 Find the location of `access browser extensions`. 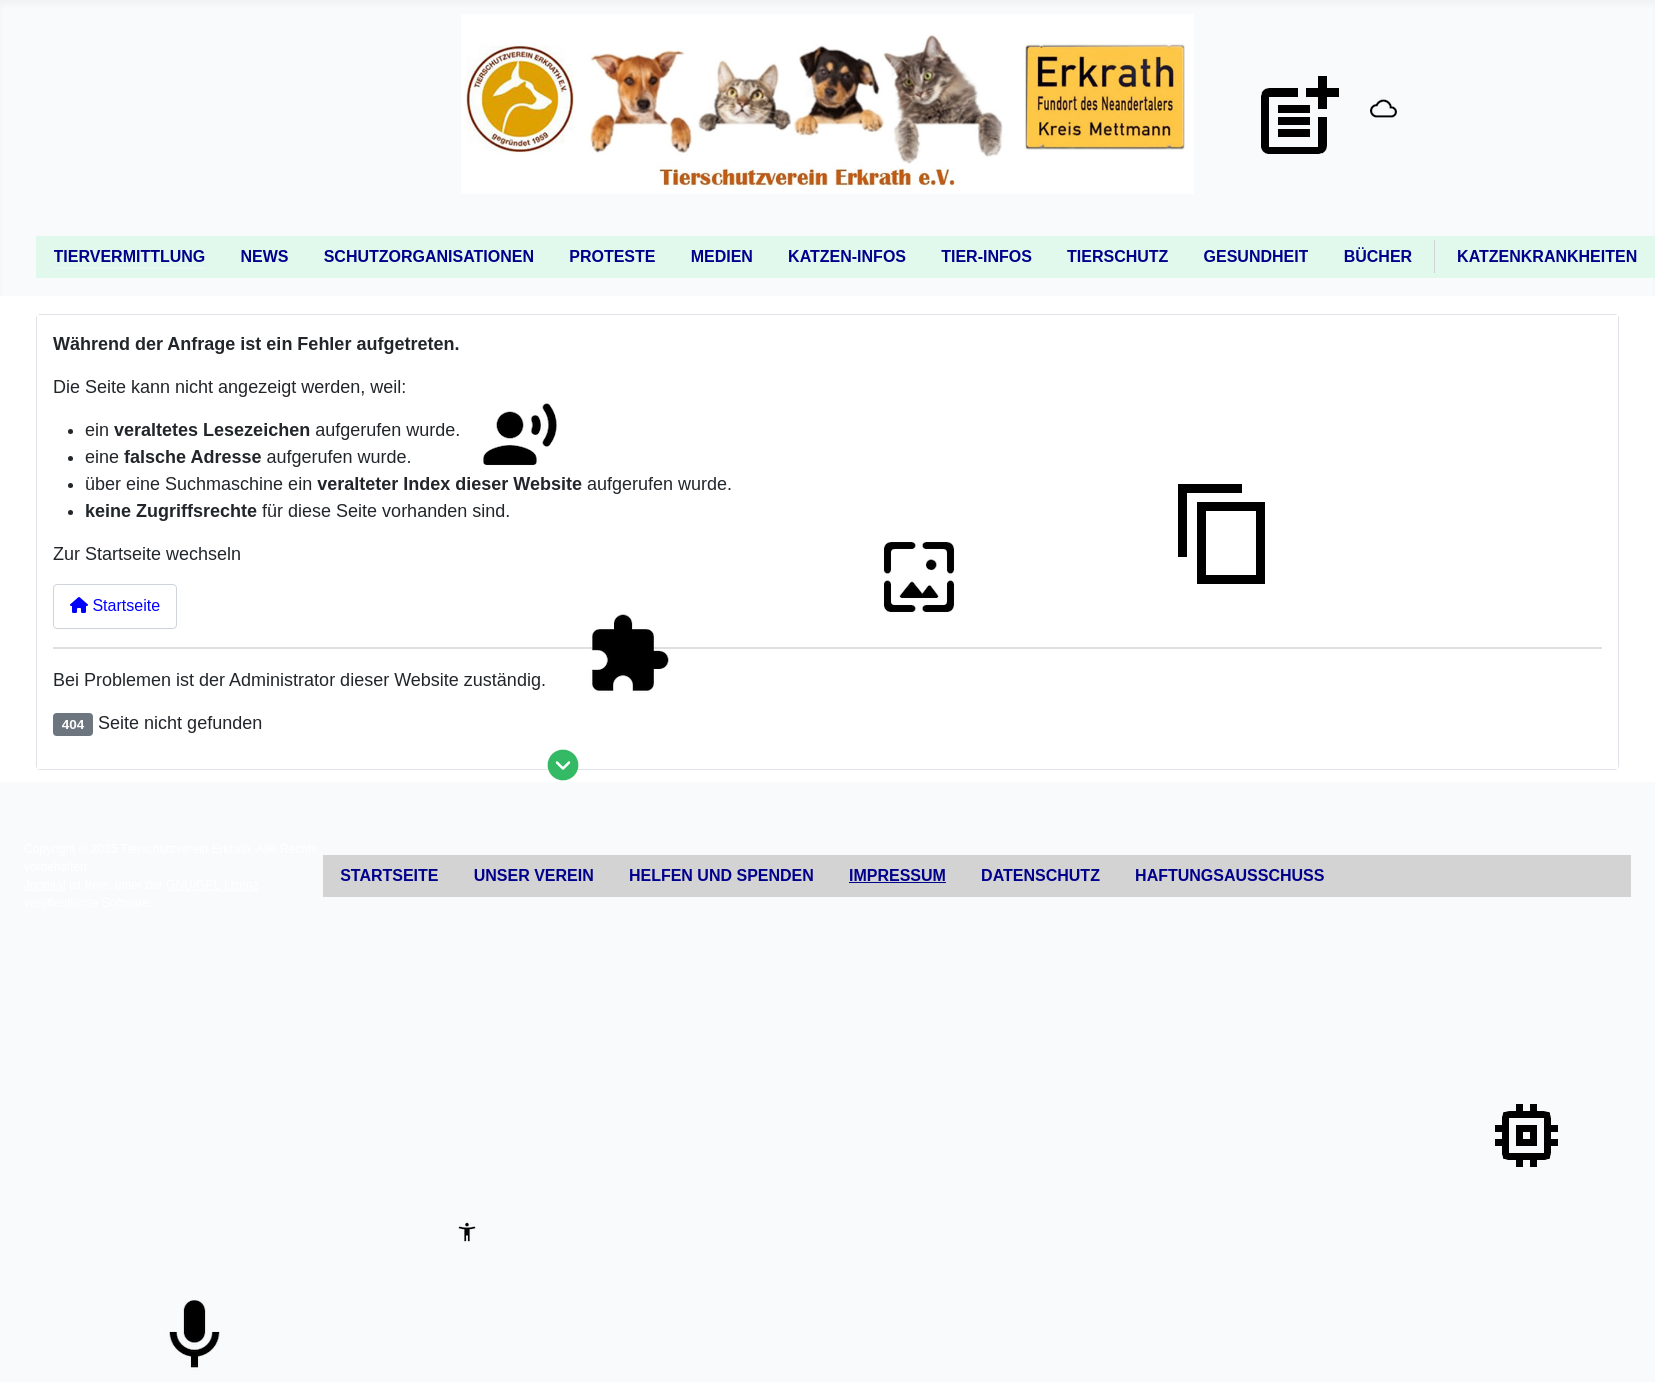

access browser extensions is located at coordinates (628, 654).